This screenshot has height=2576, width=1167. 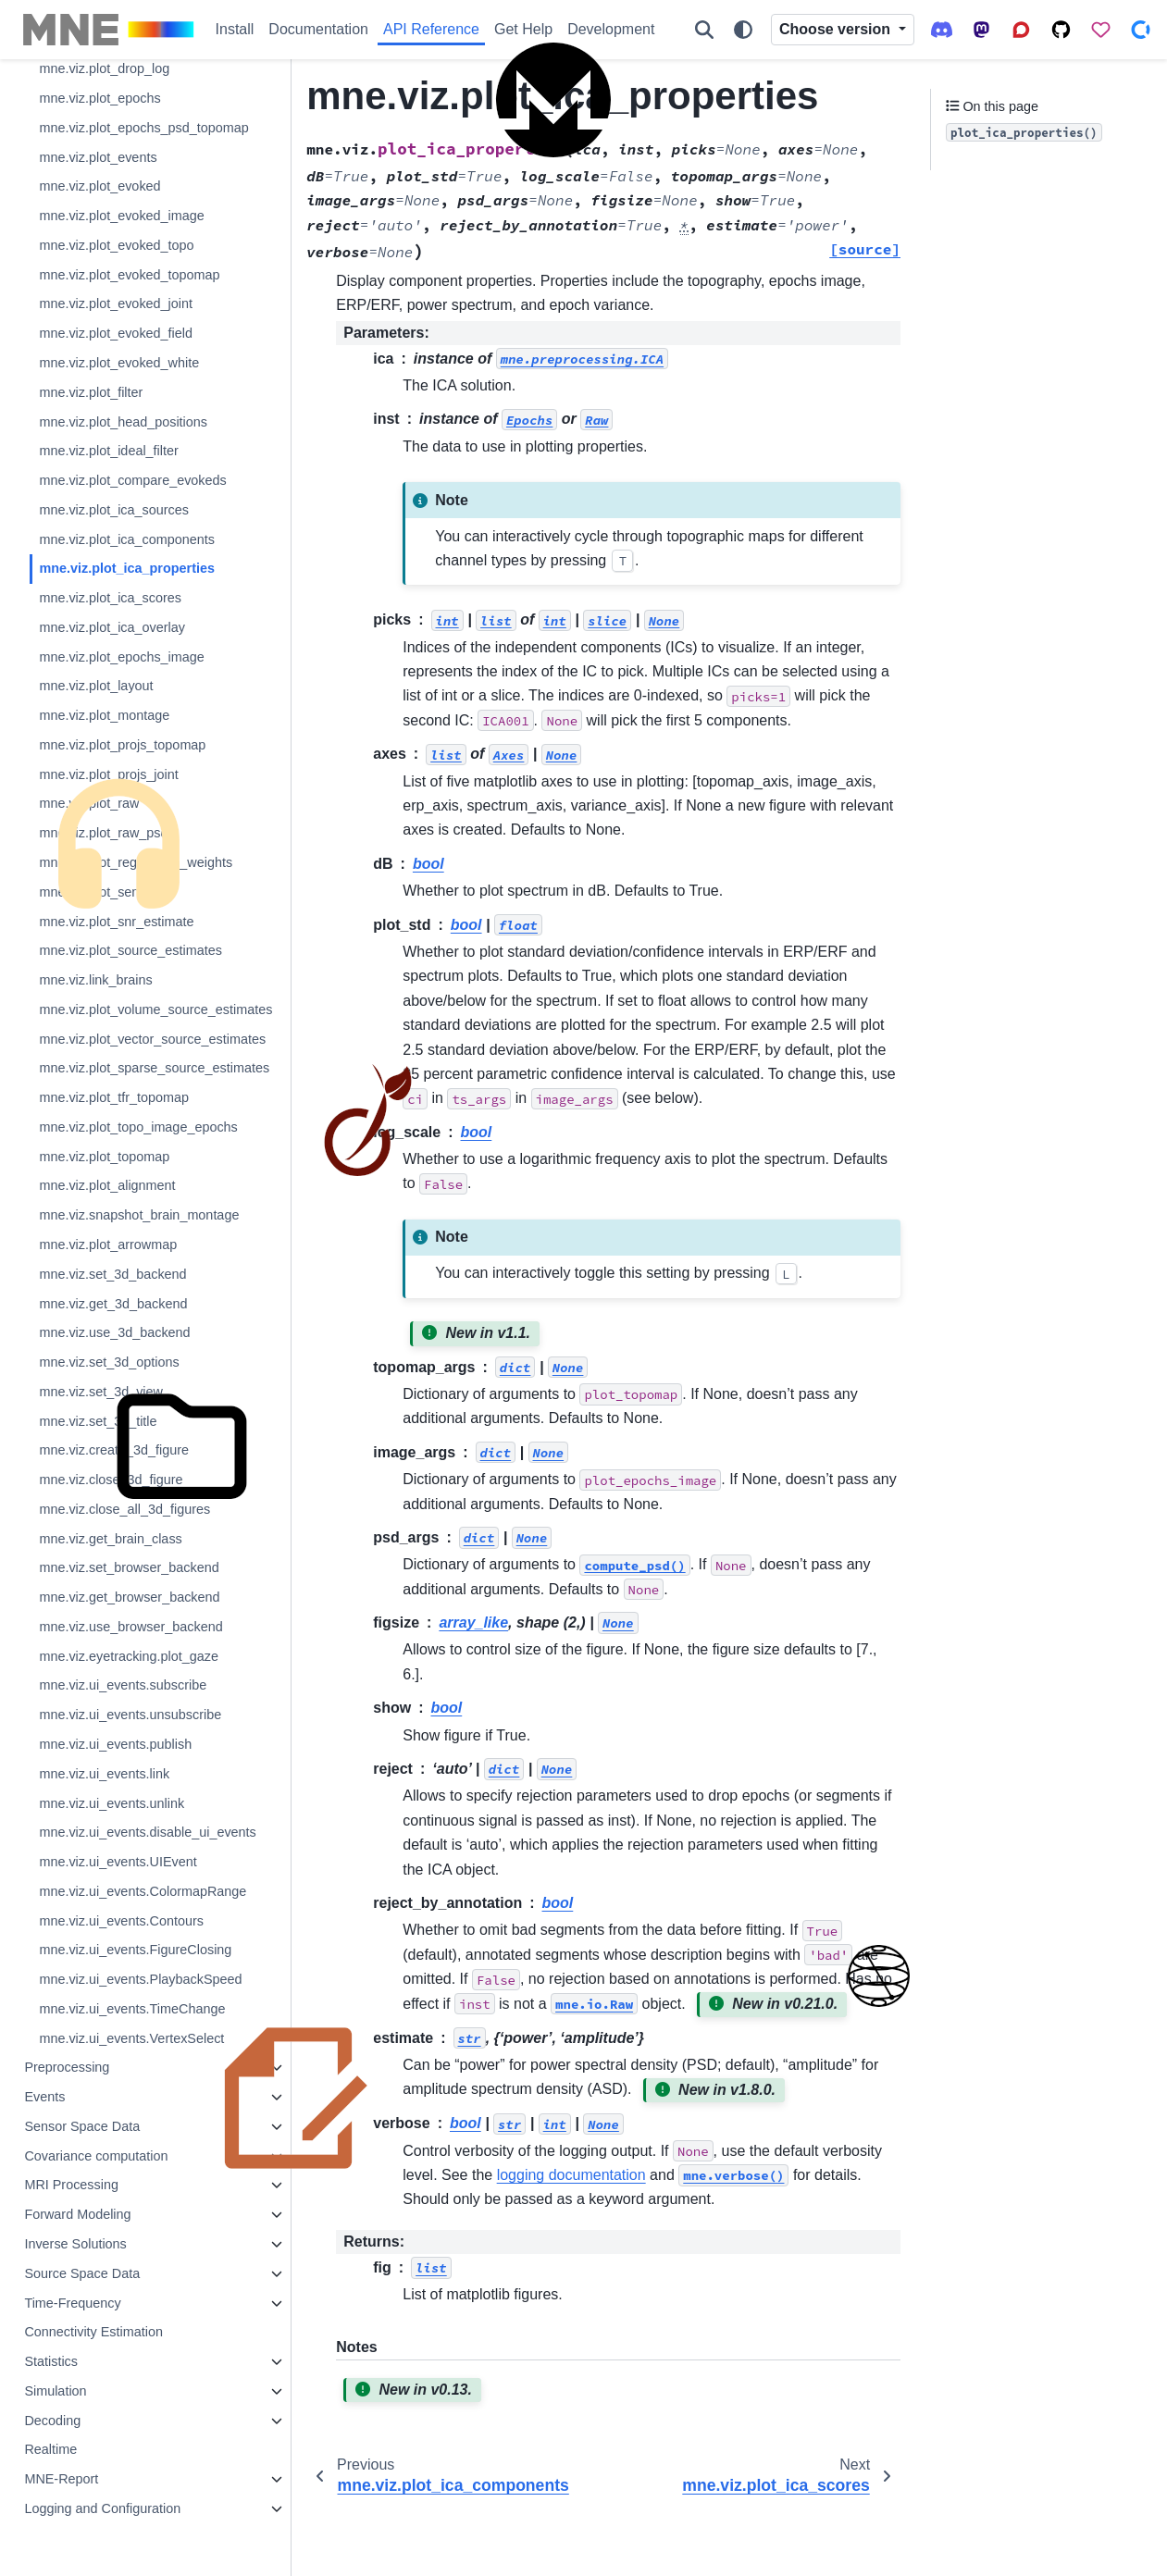 What do you see at coordinates (288, 2098) in the screenshot?
I see `edit a document or file` at bounding box center [288, 2098].